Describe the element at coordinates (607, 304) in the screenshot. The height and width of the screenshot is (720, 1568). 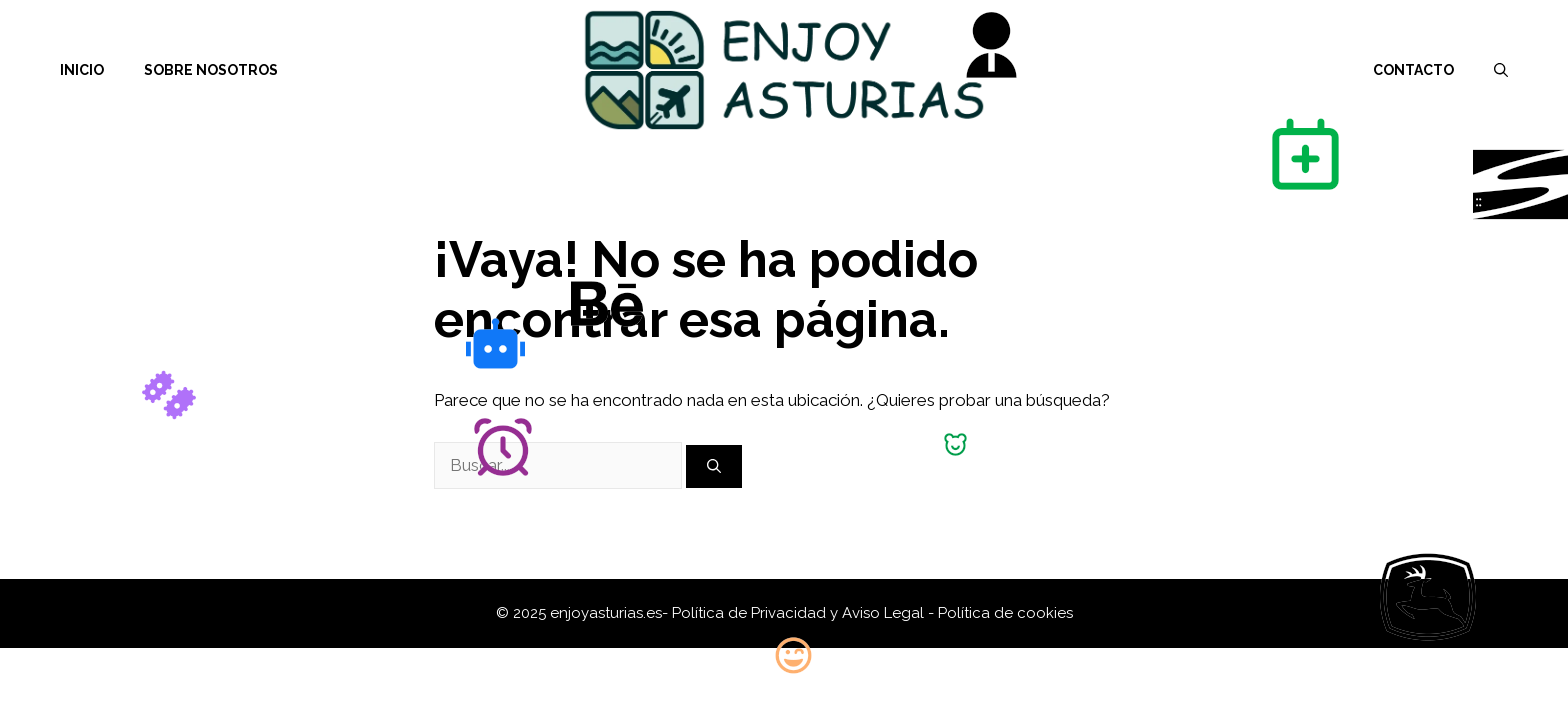
I see `visit behance portfolio` at that location.